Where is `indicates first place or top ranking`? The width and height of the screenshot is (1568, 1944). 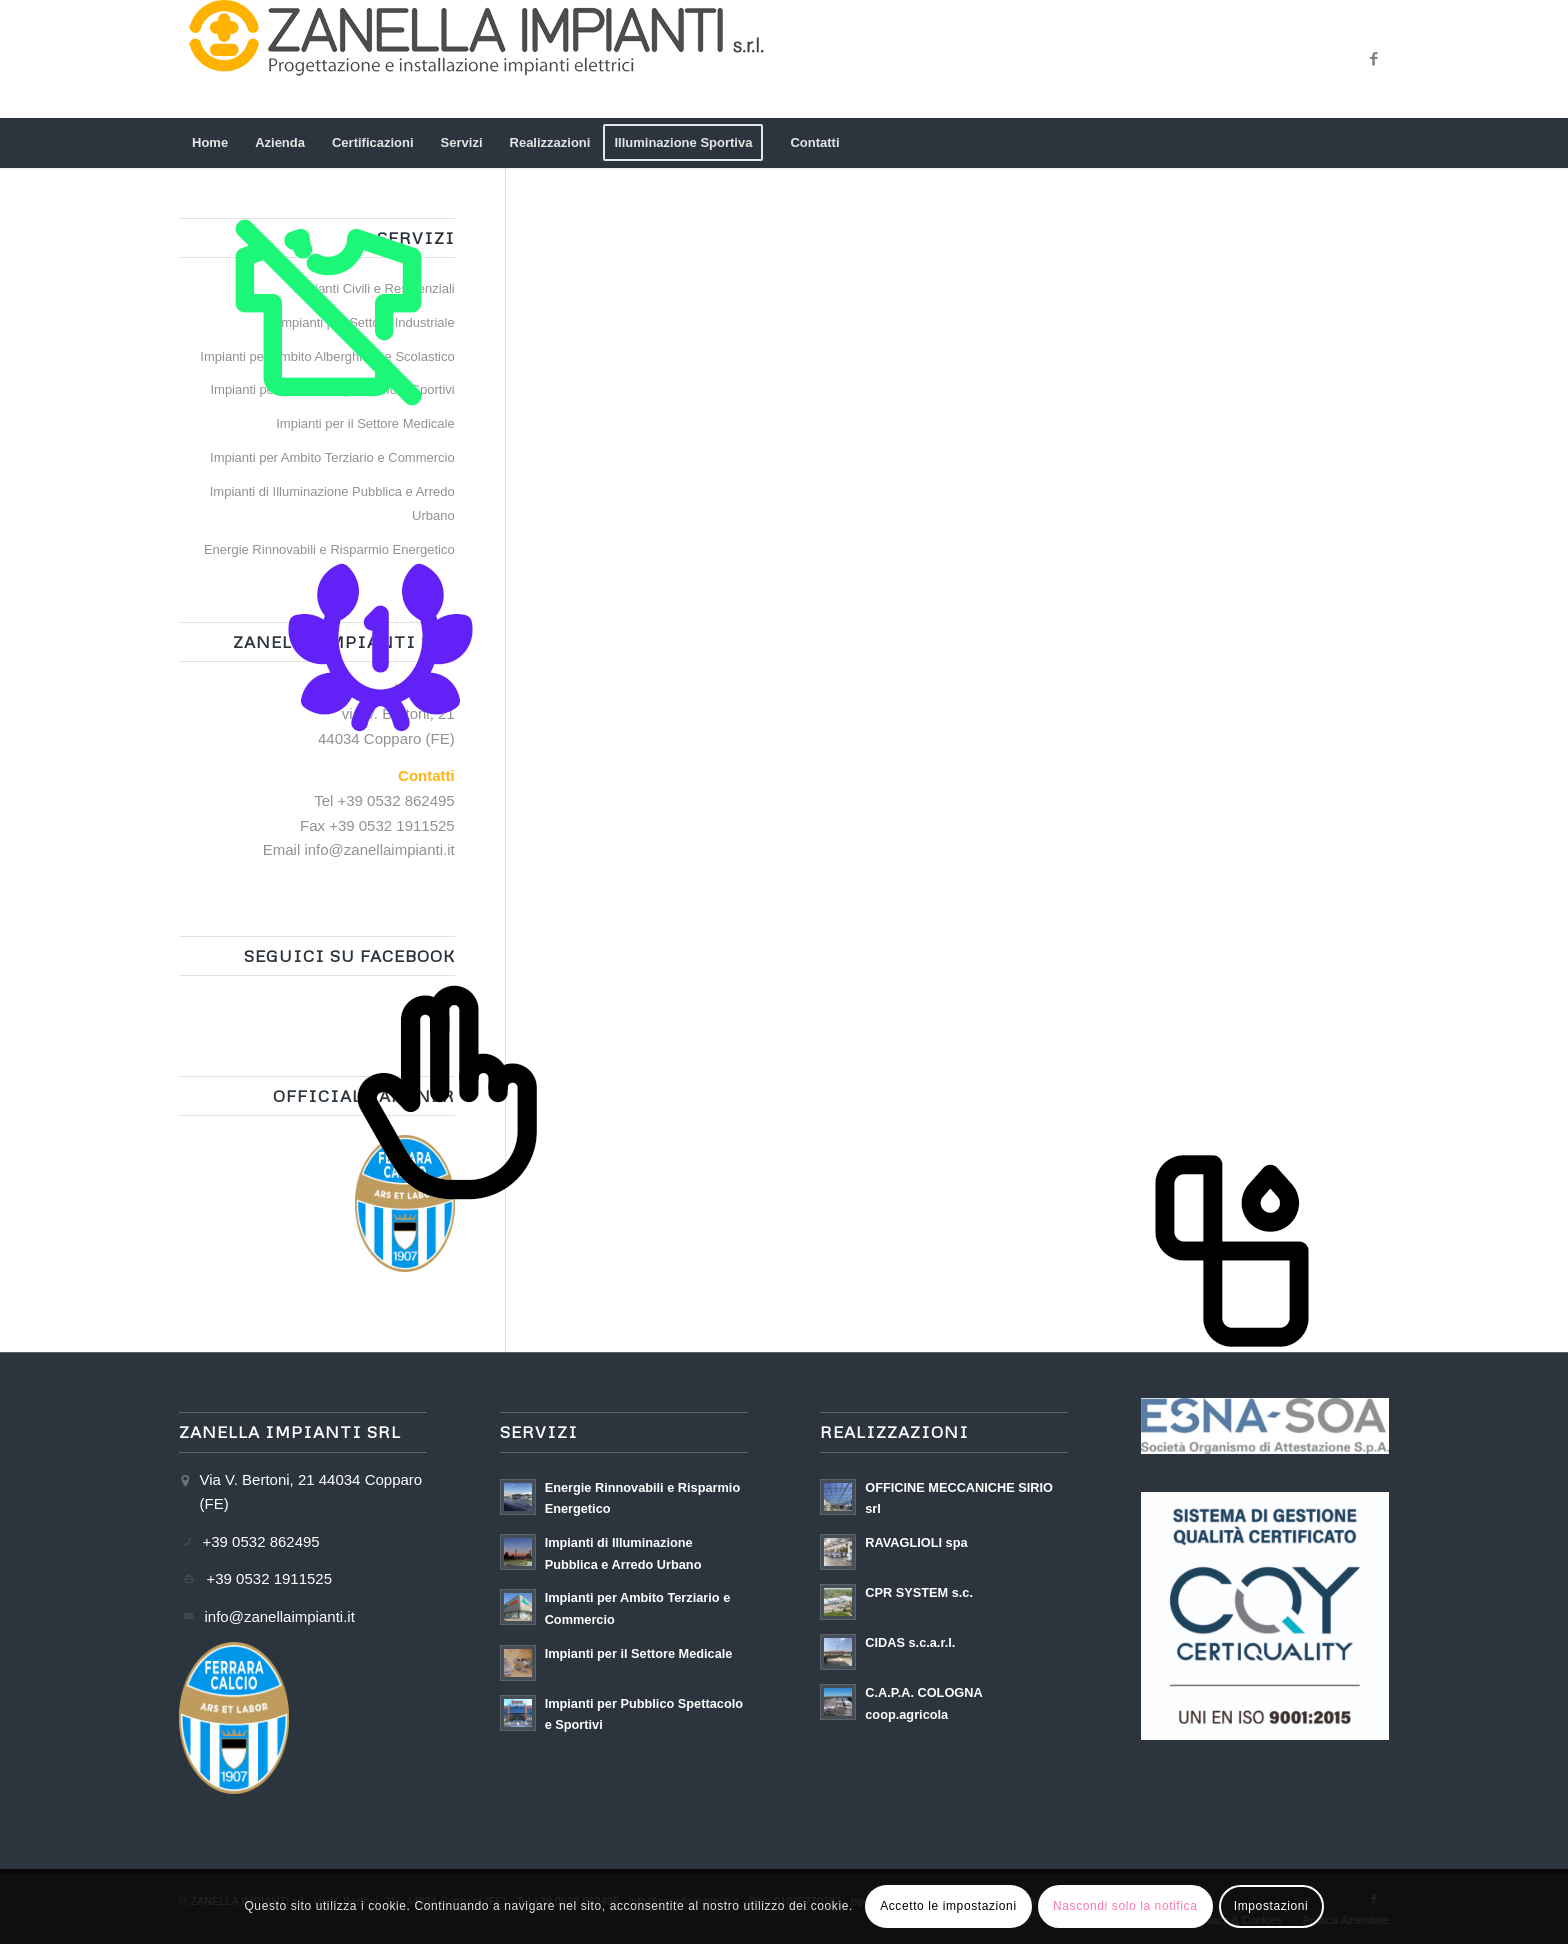 indicates first place or top ranking is located at coordinates (380, 647).